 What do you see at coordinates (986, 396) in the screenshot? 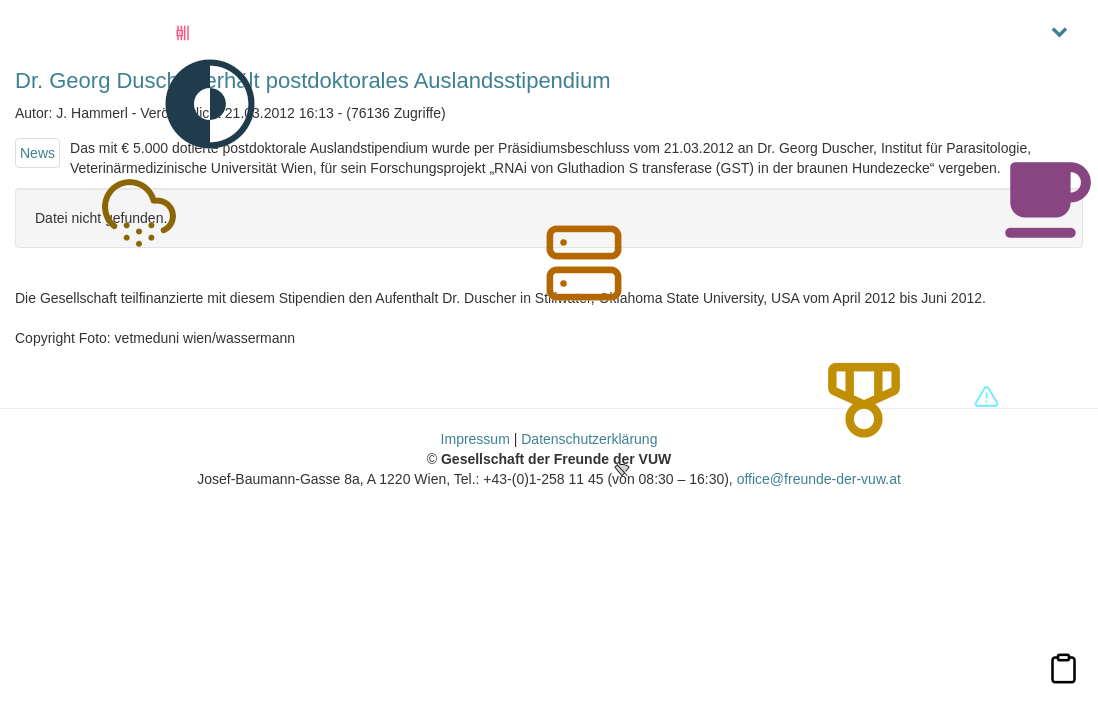
I see `warning or caution indicator` at bounding box center [986, 396].